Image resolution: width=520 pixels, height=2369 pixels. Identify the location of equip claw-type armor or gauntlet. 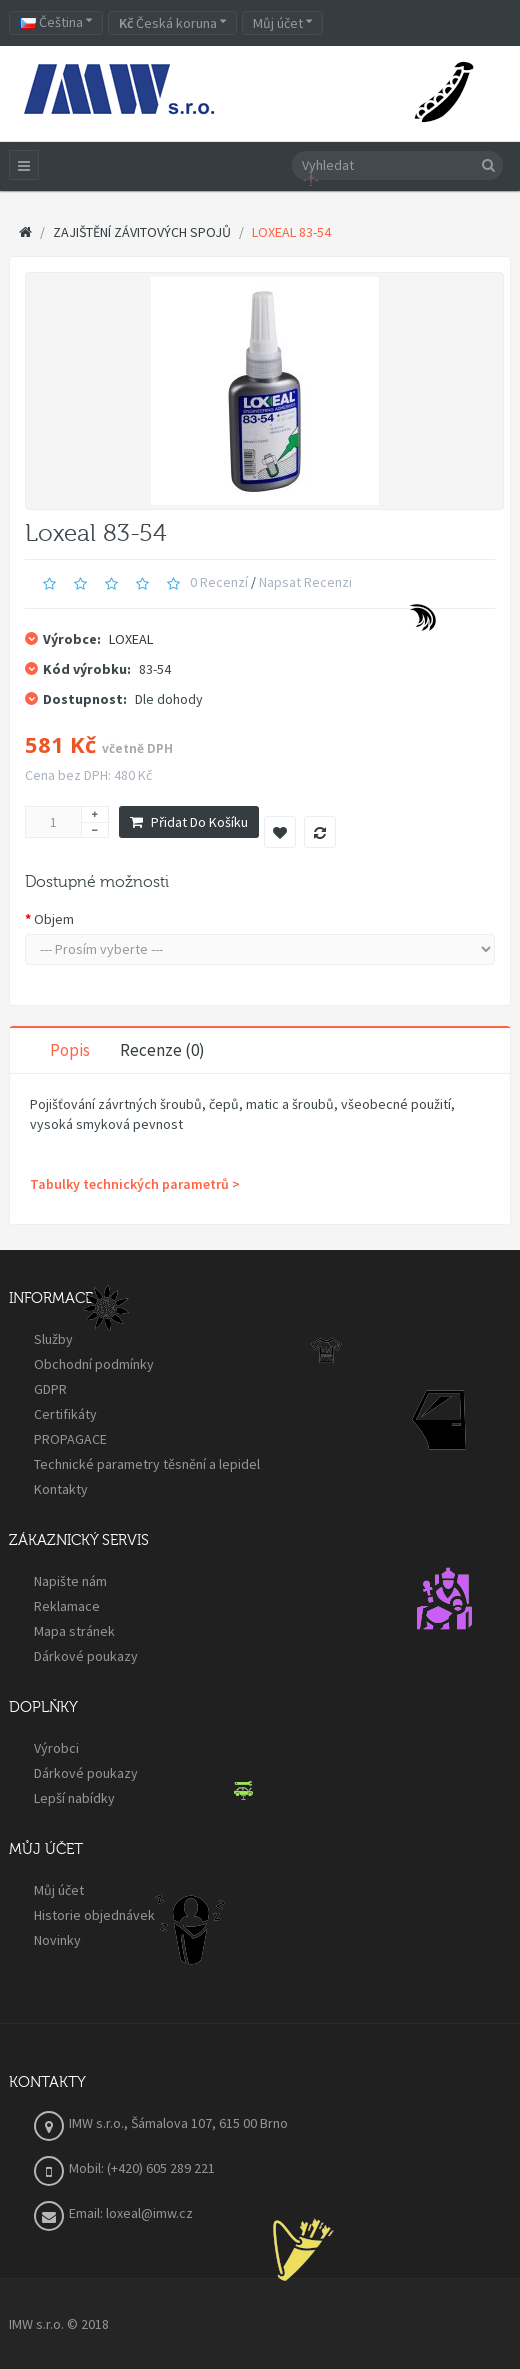
(422, 617).